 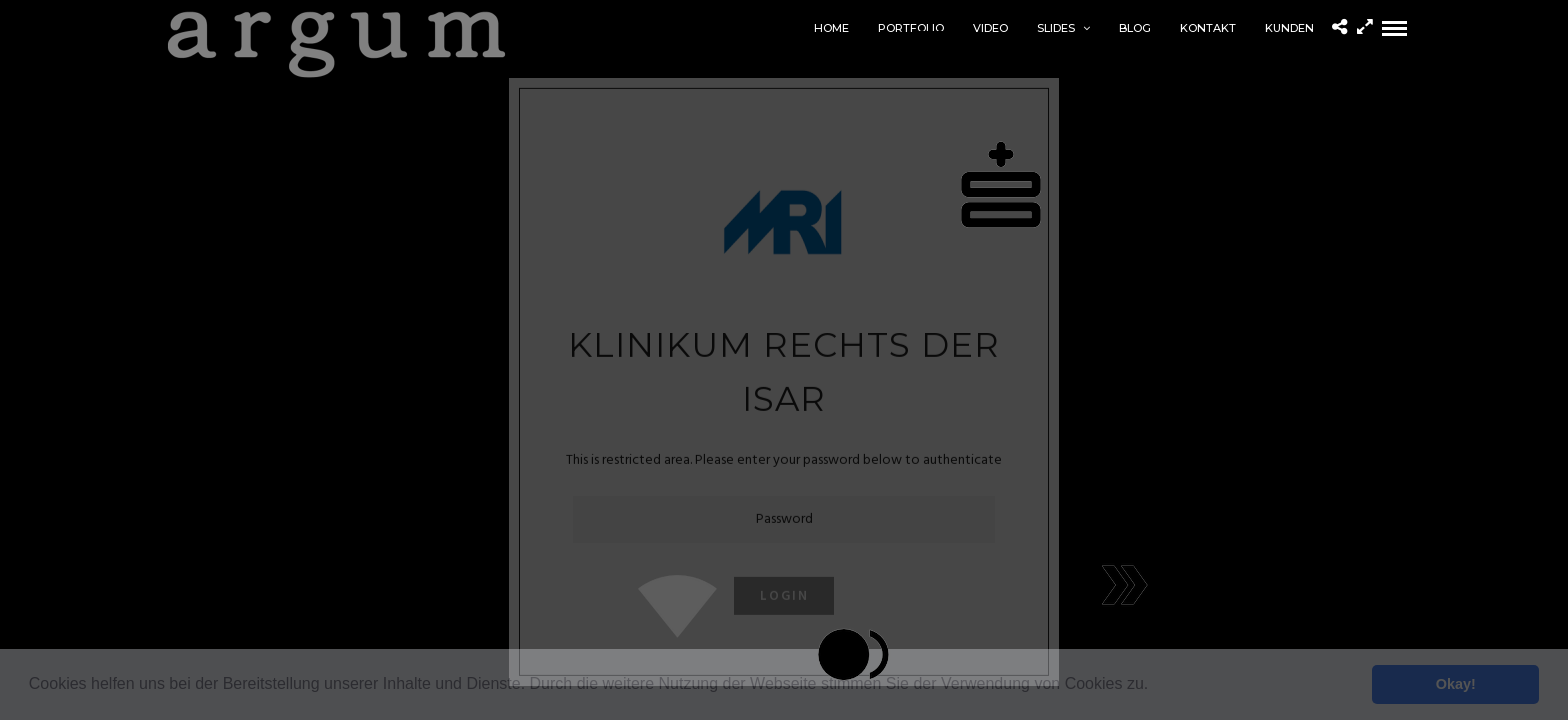 What do you see at coordinates (677, 605) in the screenshot?
I see `indicates no wifi signal available` at bounding box center [677, 605].